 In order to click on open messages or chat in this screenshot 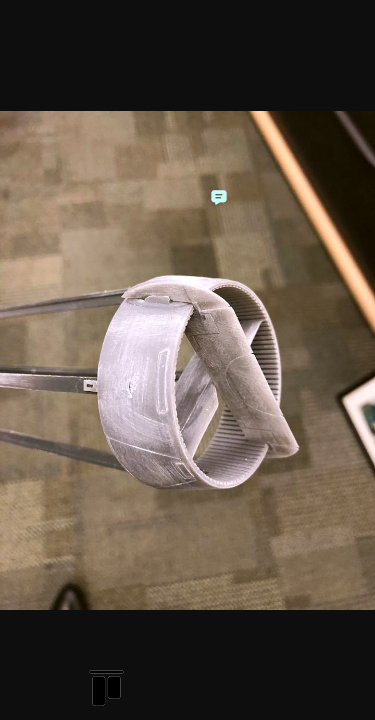, I will do `click(219, 197)`.